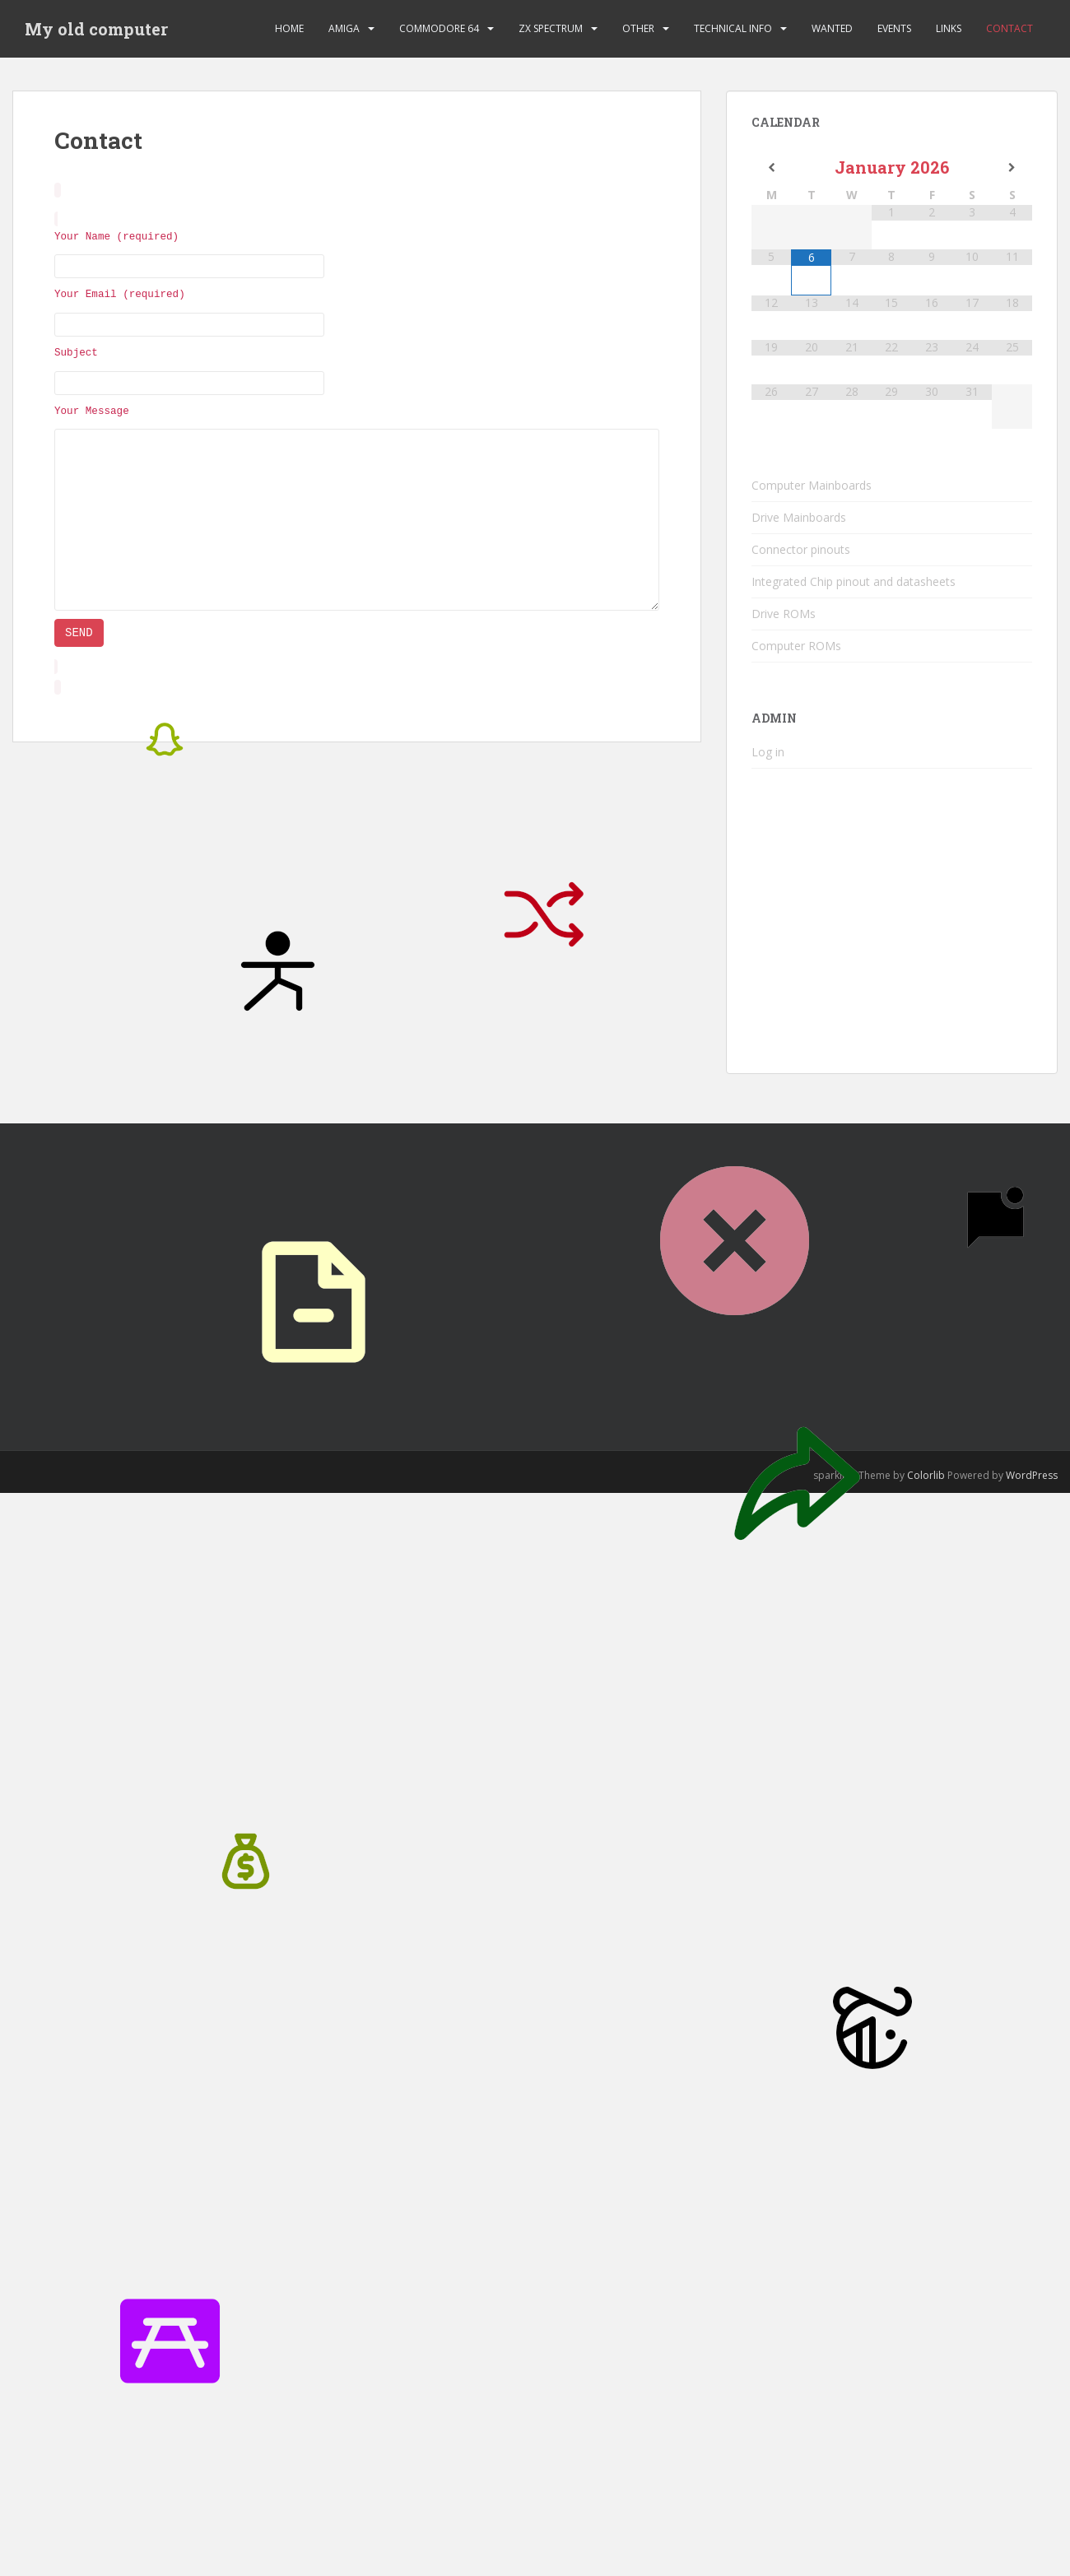  I want to click on open The New York Times app, so click(872, 2026).